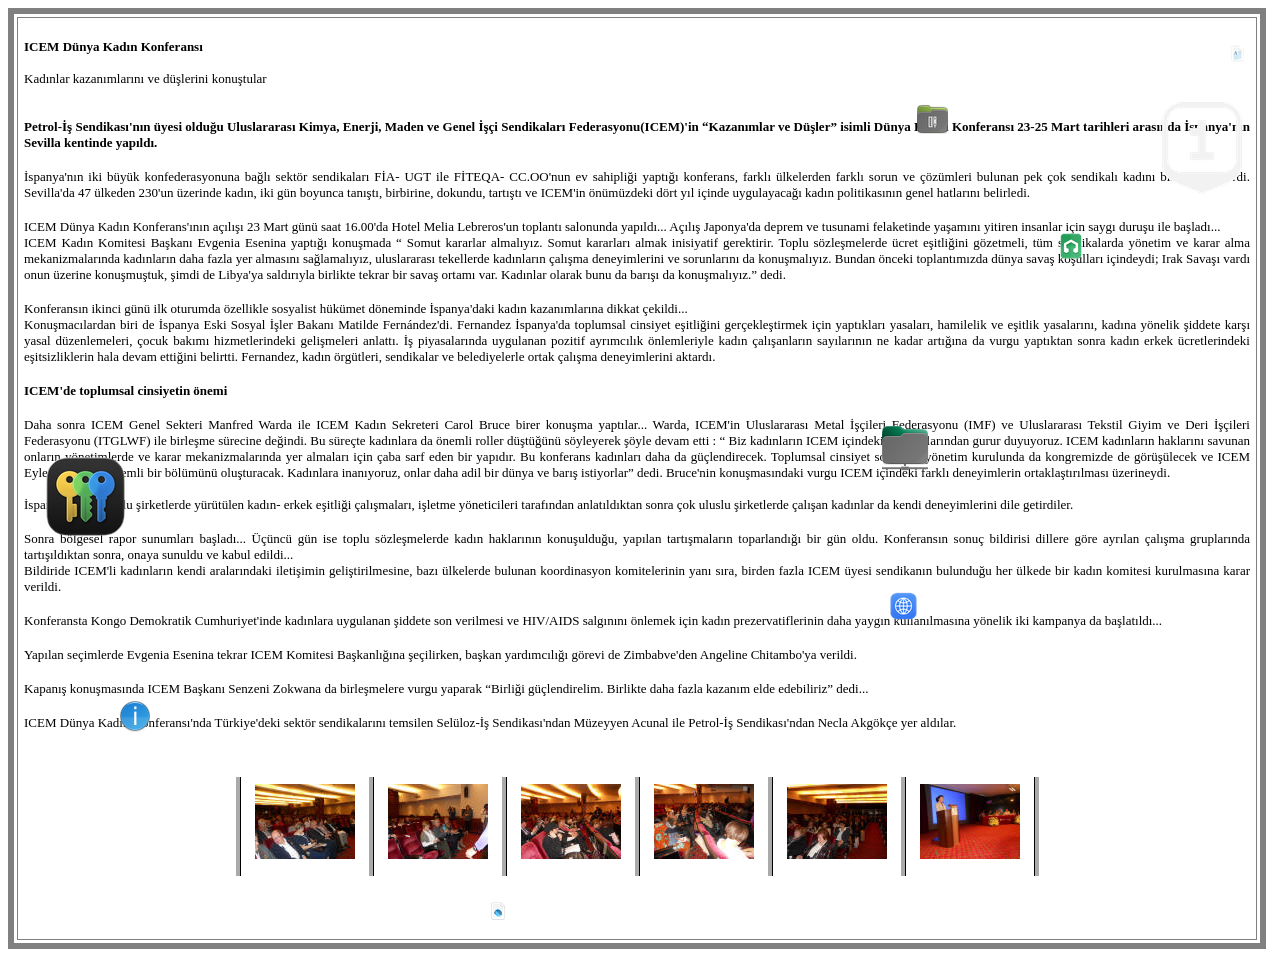  Describe the element at coordinates (1237, 53) in the screenshot. I see `open a text document file` at that location.